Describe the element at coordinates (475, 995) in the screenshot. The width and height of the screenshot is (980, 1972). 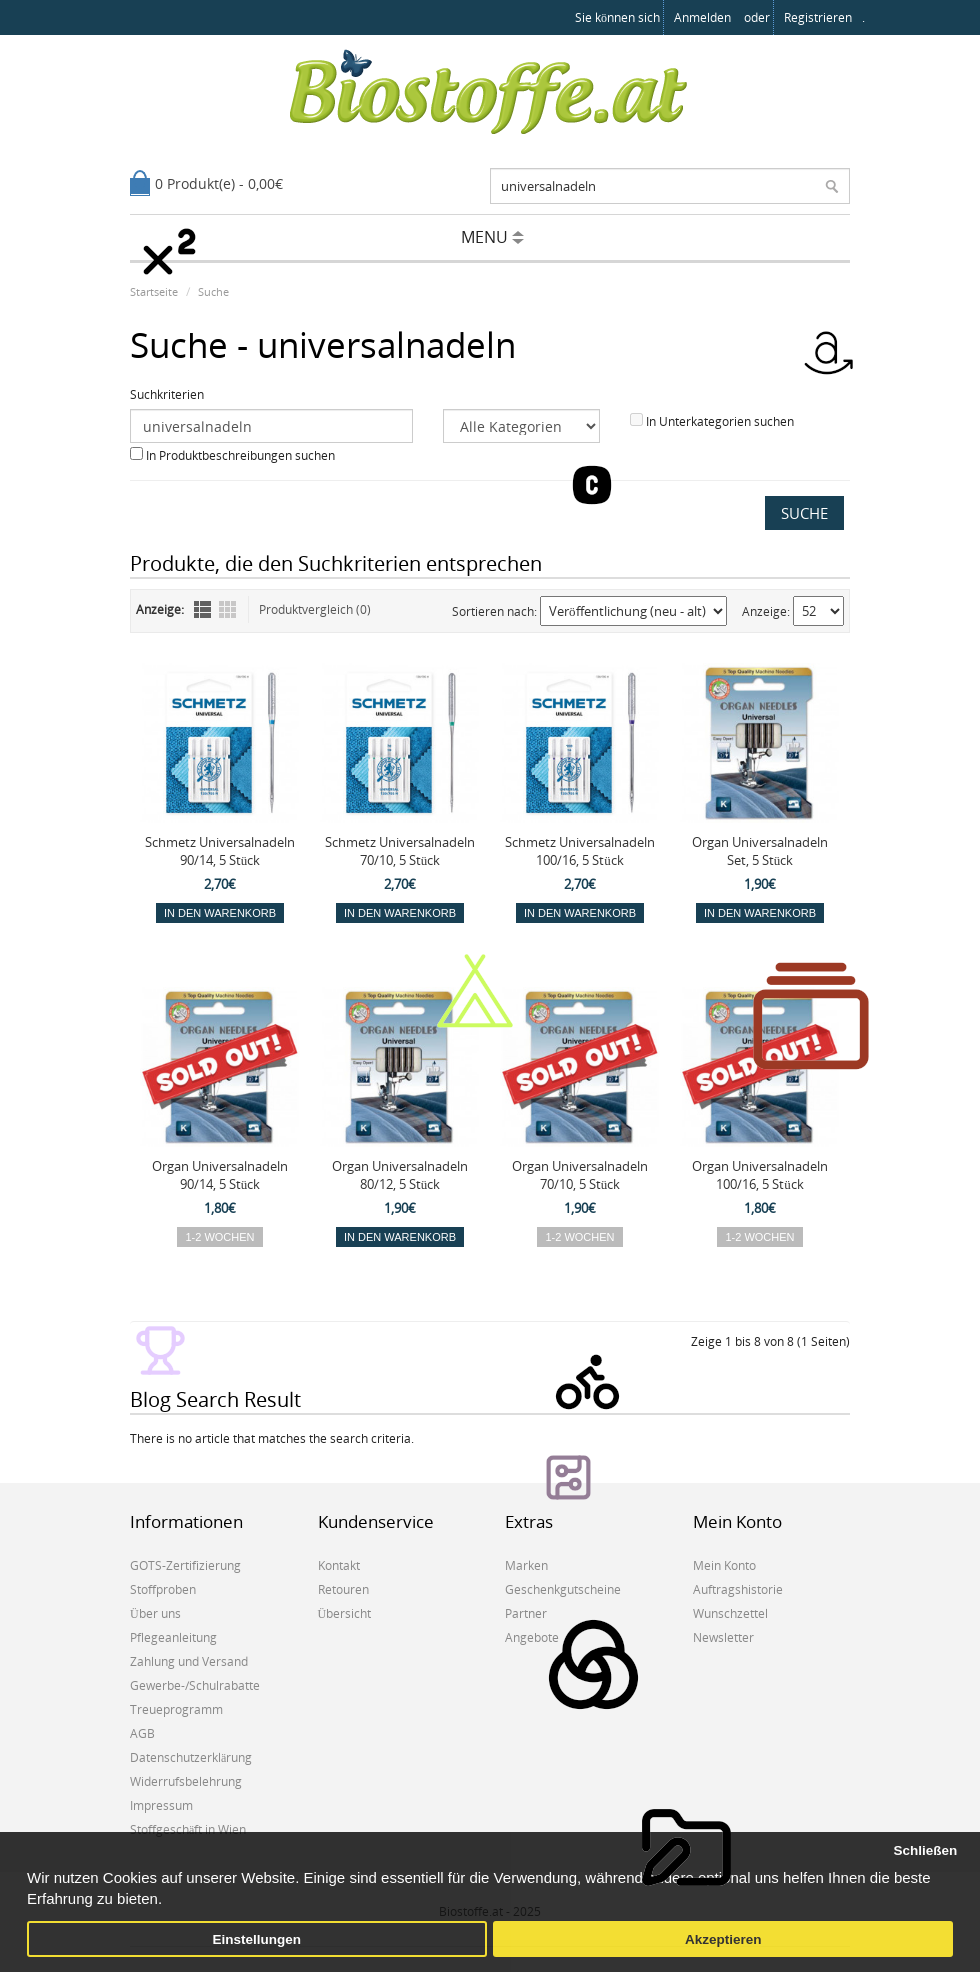
I see `view camping or outdoor accommodations` at that location.